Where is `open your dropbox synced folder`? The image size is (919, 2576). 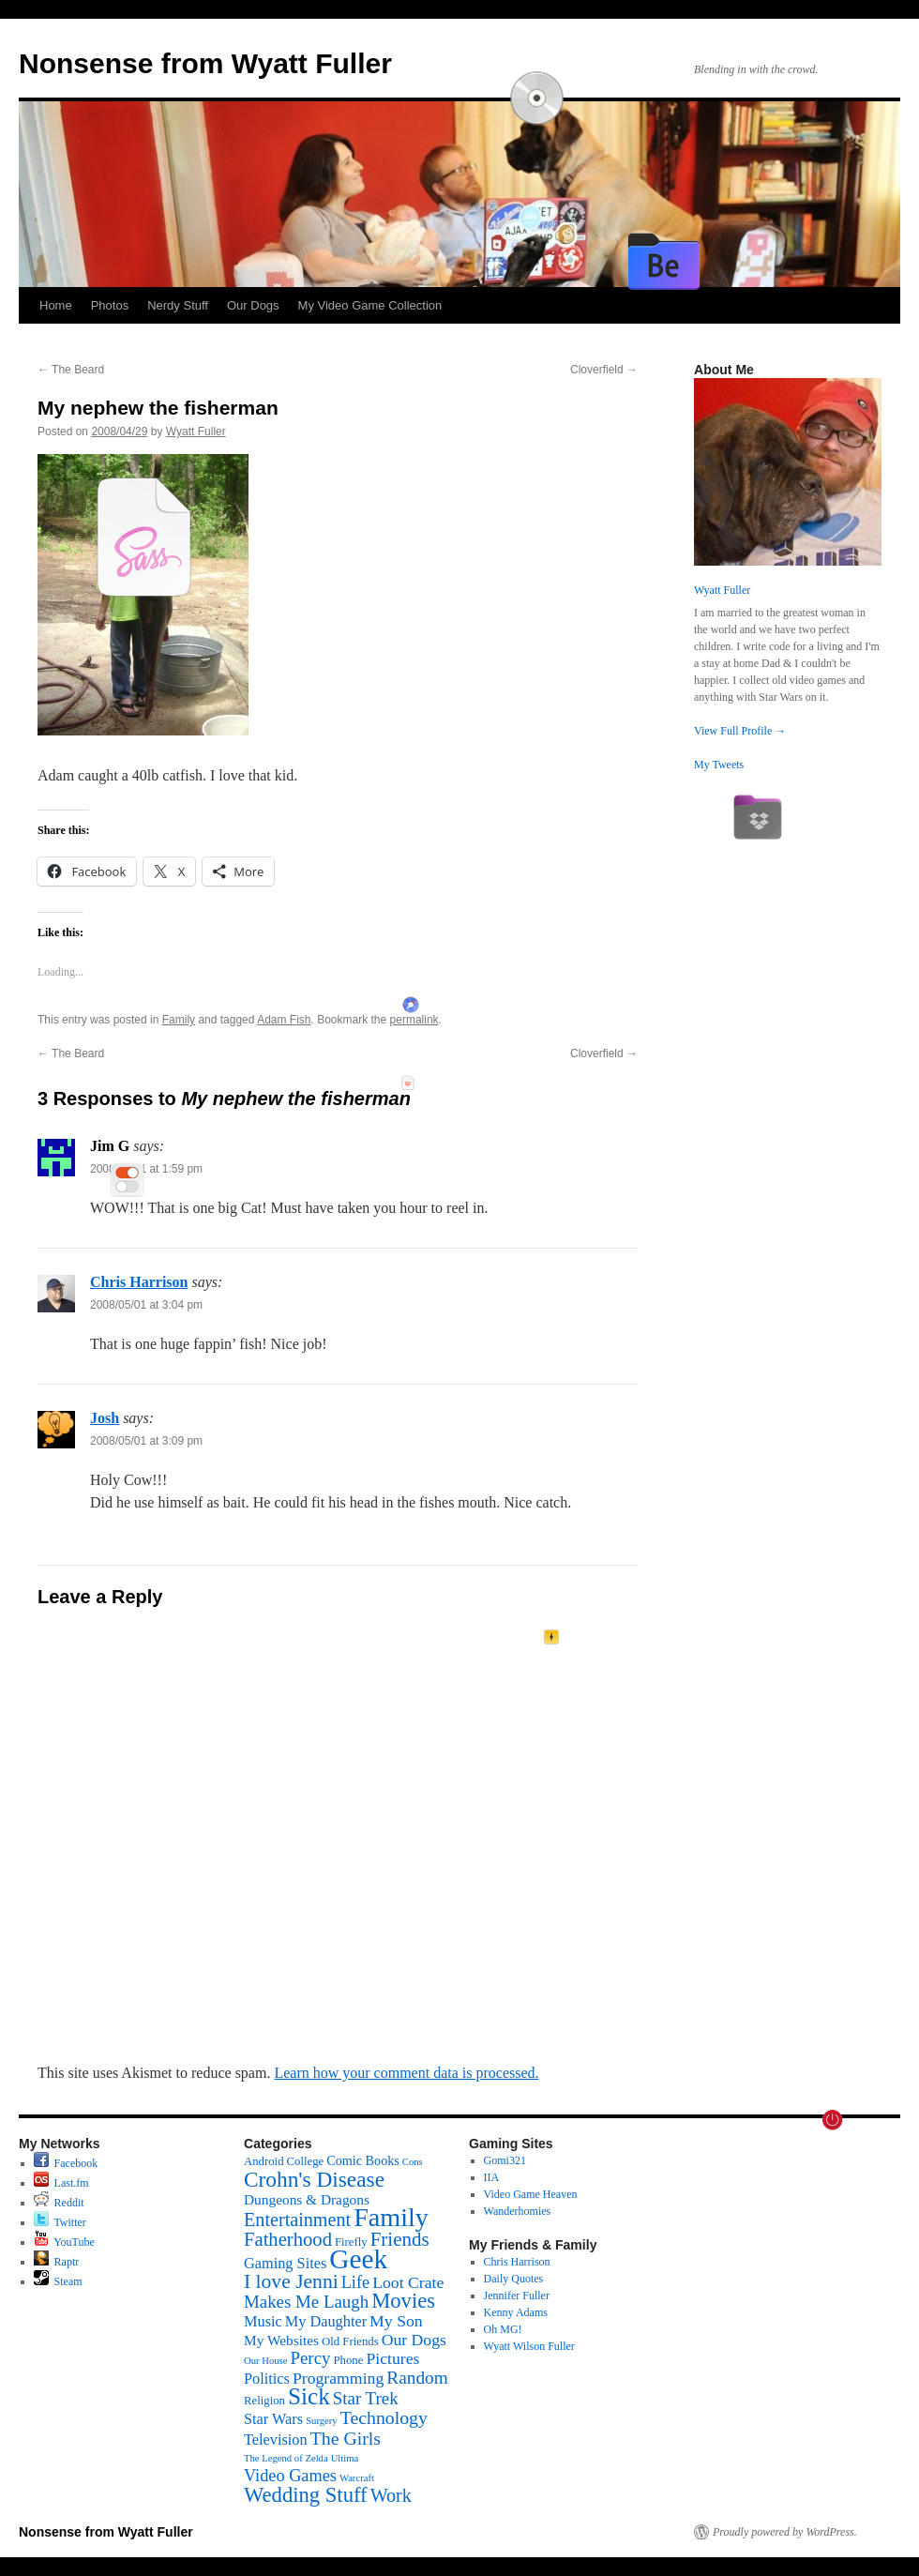
open your dropbox synced folder is located at coordinates (758, 817).